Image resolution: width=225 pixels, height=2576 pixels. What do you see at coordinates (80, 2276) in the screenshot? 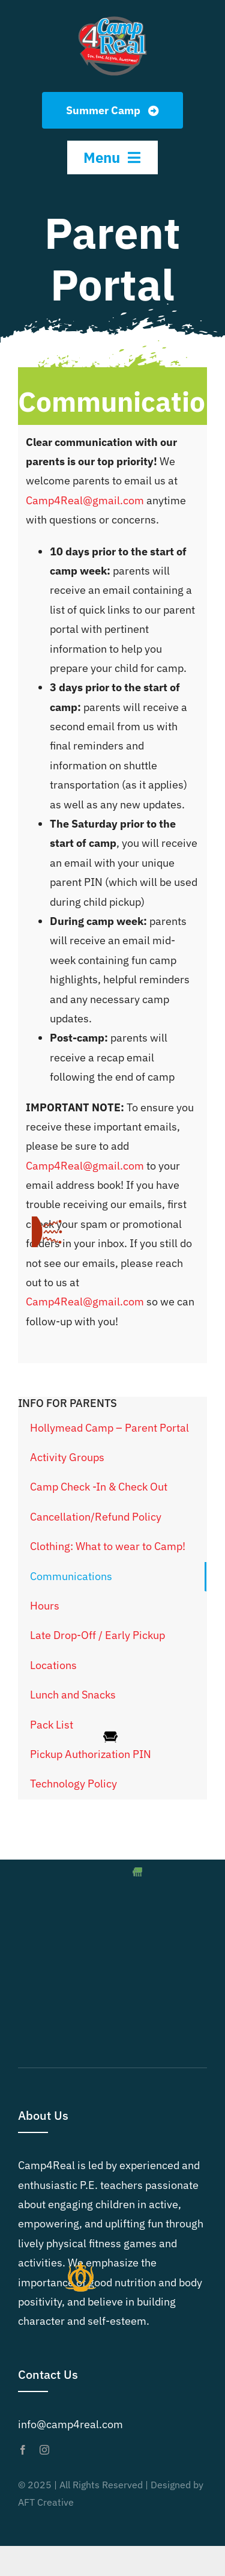
I see `decorative emblem or crest symbol` at bounding box center [80, 2276].